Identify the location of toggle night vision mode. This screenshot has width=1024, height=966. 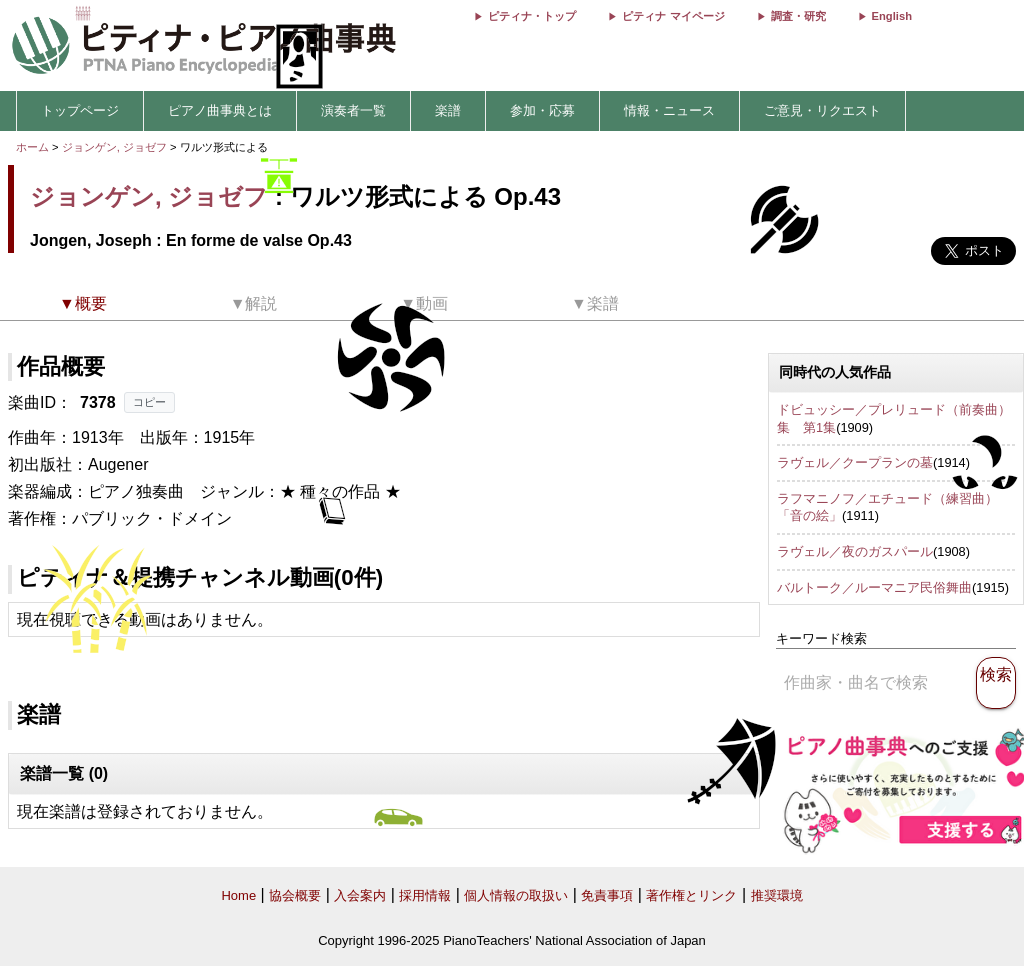
(985, 466).